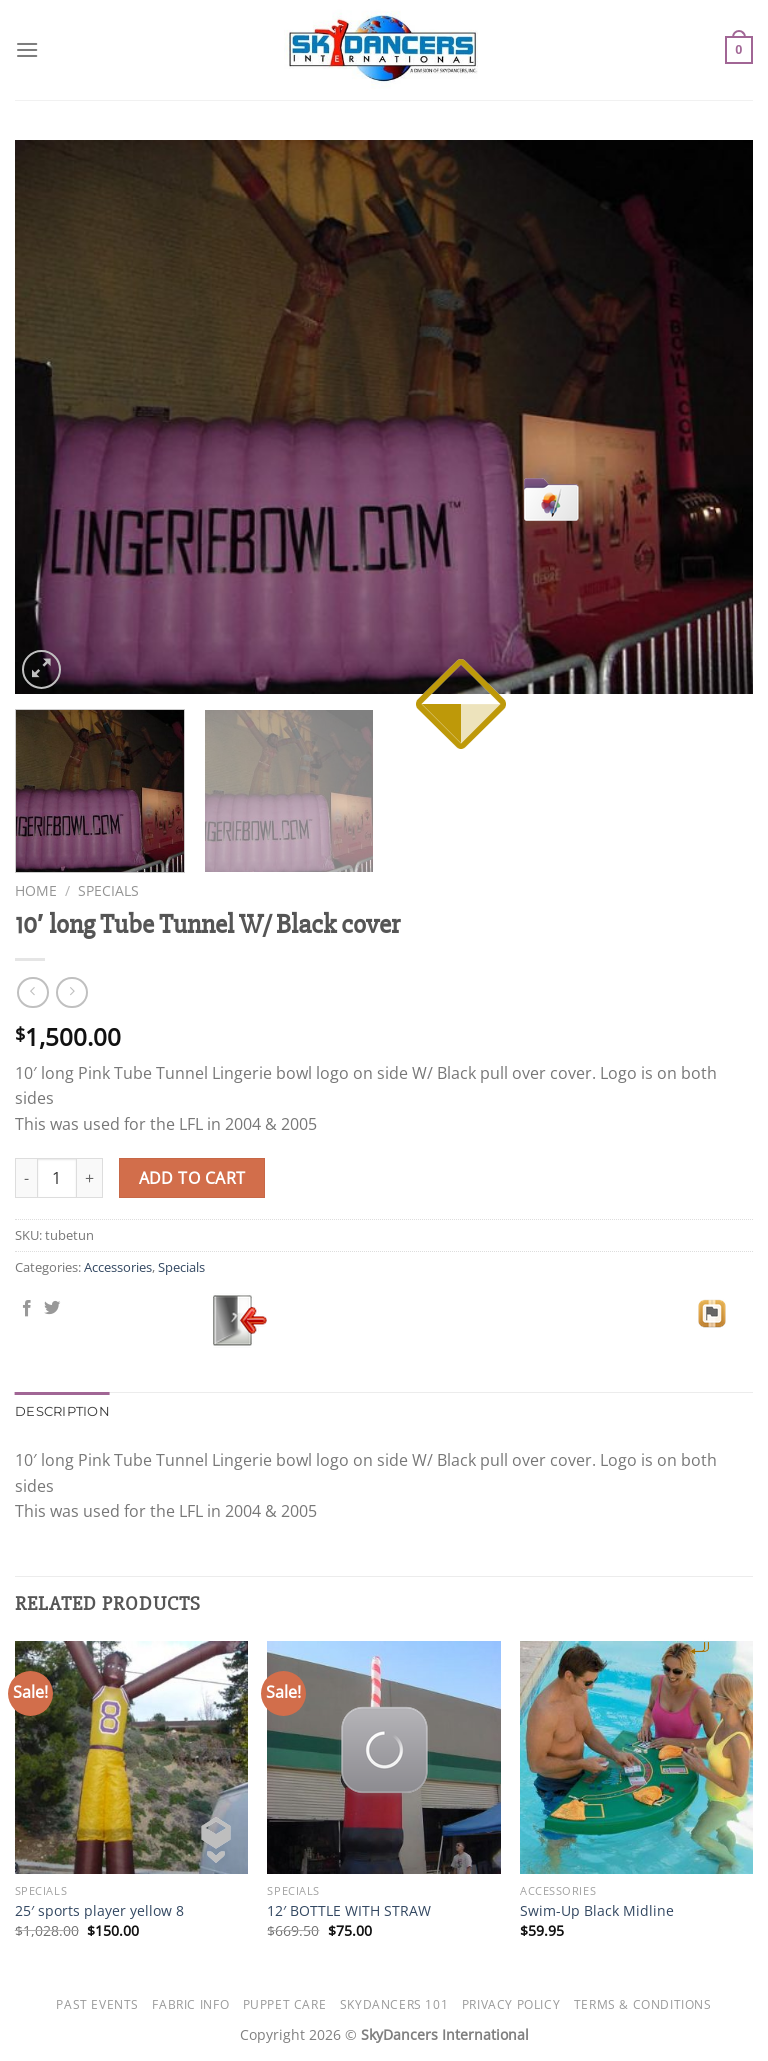 This screenshot has width=768, height=2061. I want to click on access startup screen or boot settings, so click(384, 1751).